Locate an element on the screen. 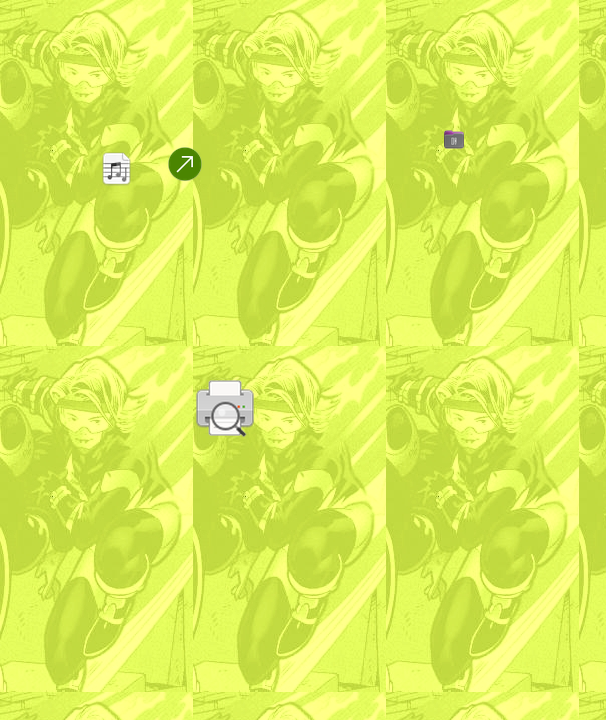  open your templates folder is located at coordinates (454, 139).